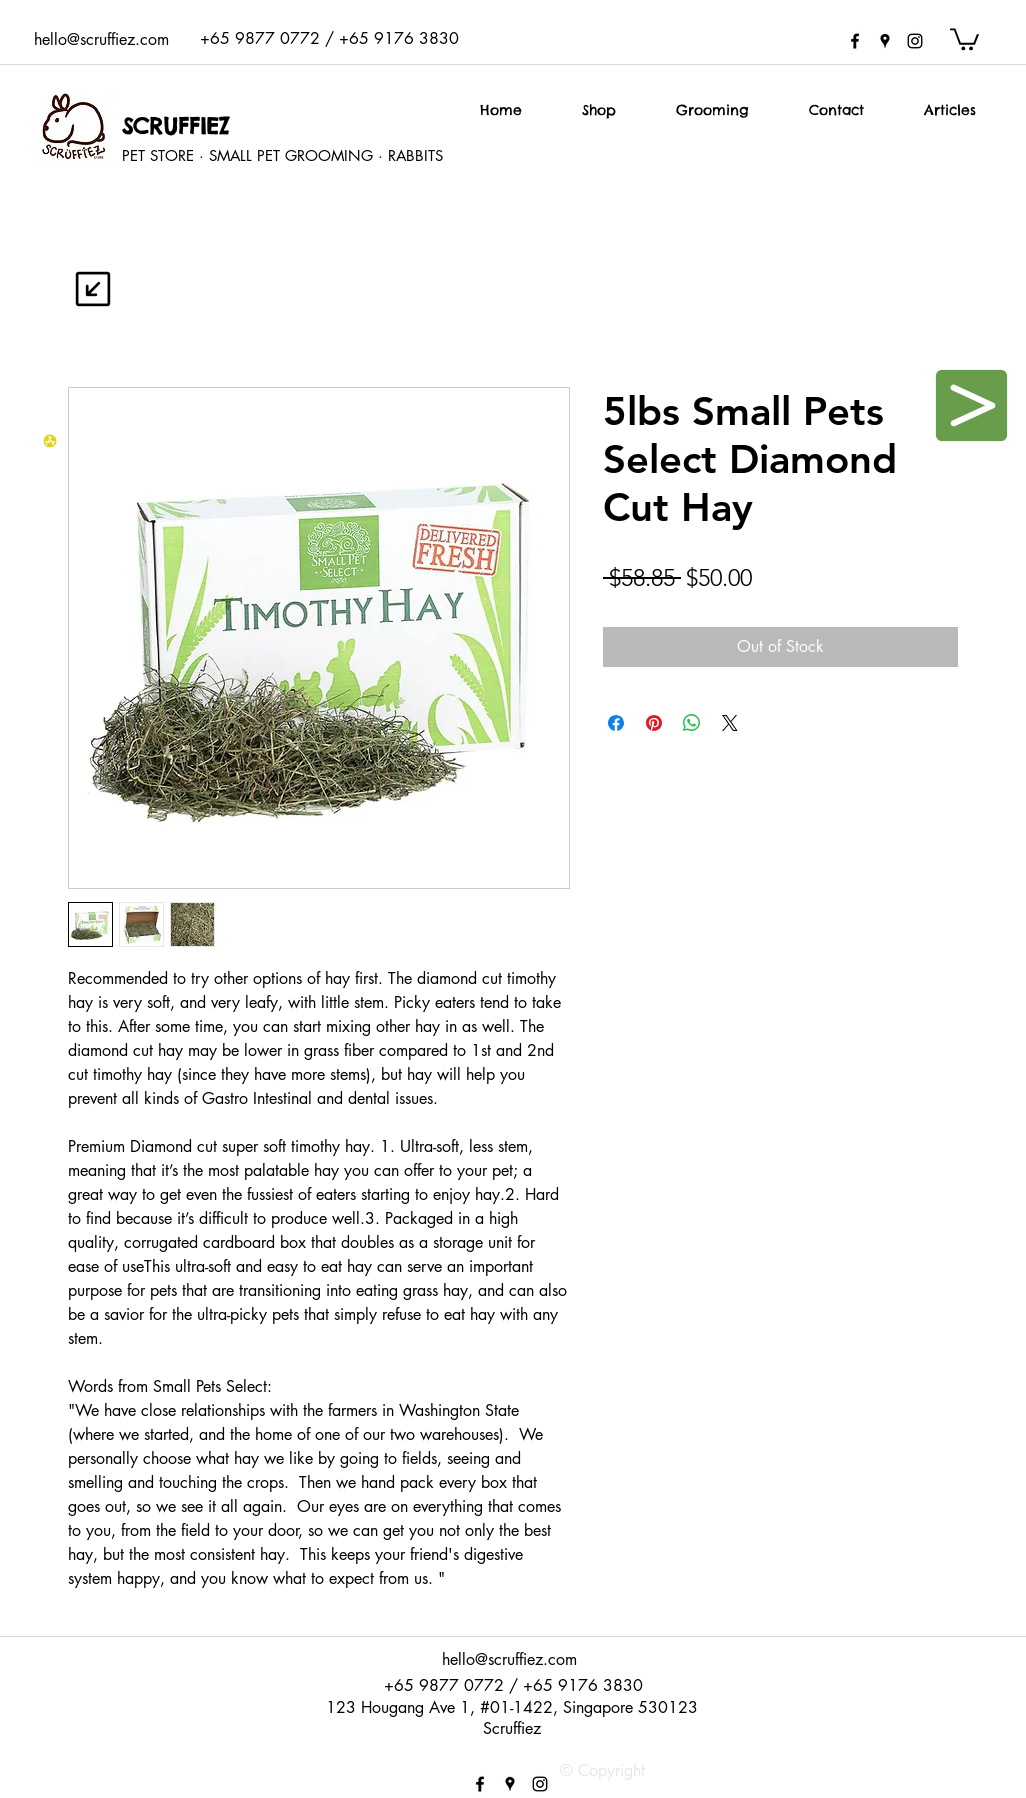  Describe the element at coordinates (971, 405) in the screenshot. I see `navigate to next item or page` at that location.